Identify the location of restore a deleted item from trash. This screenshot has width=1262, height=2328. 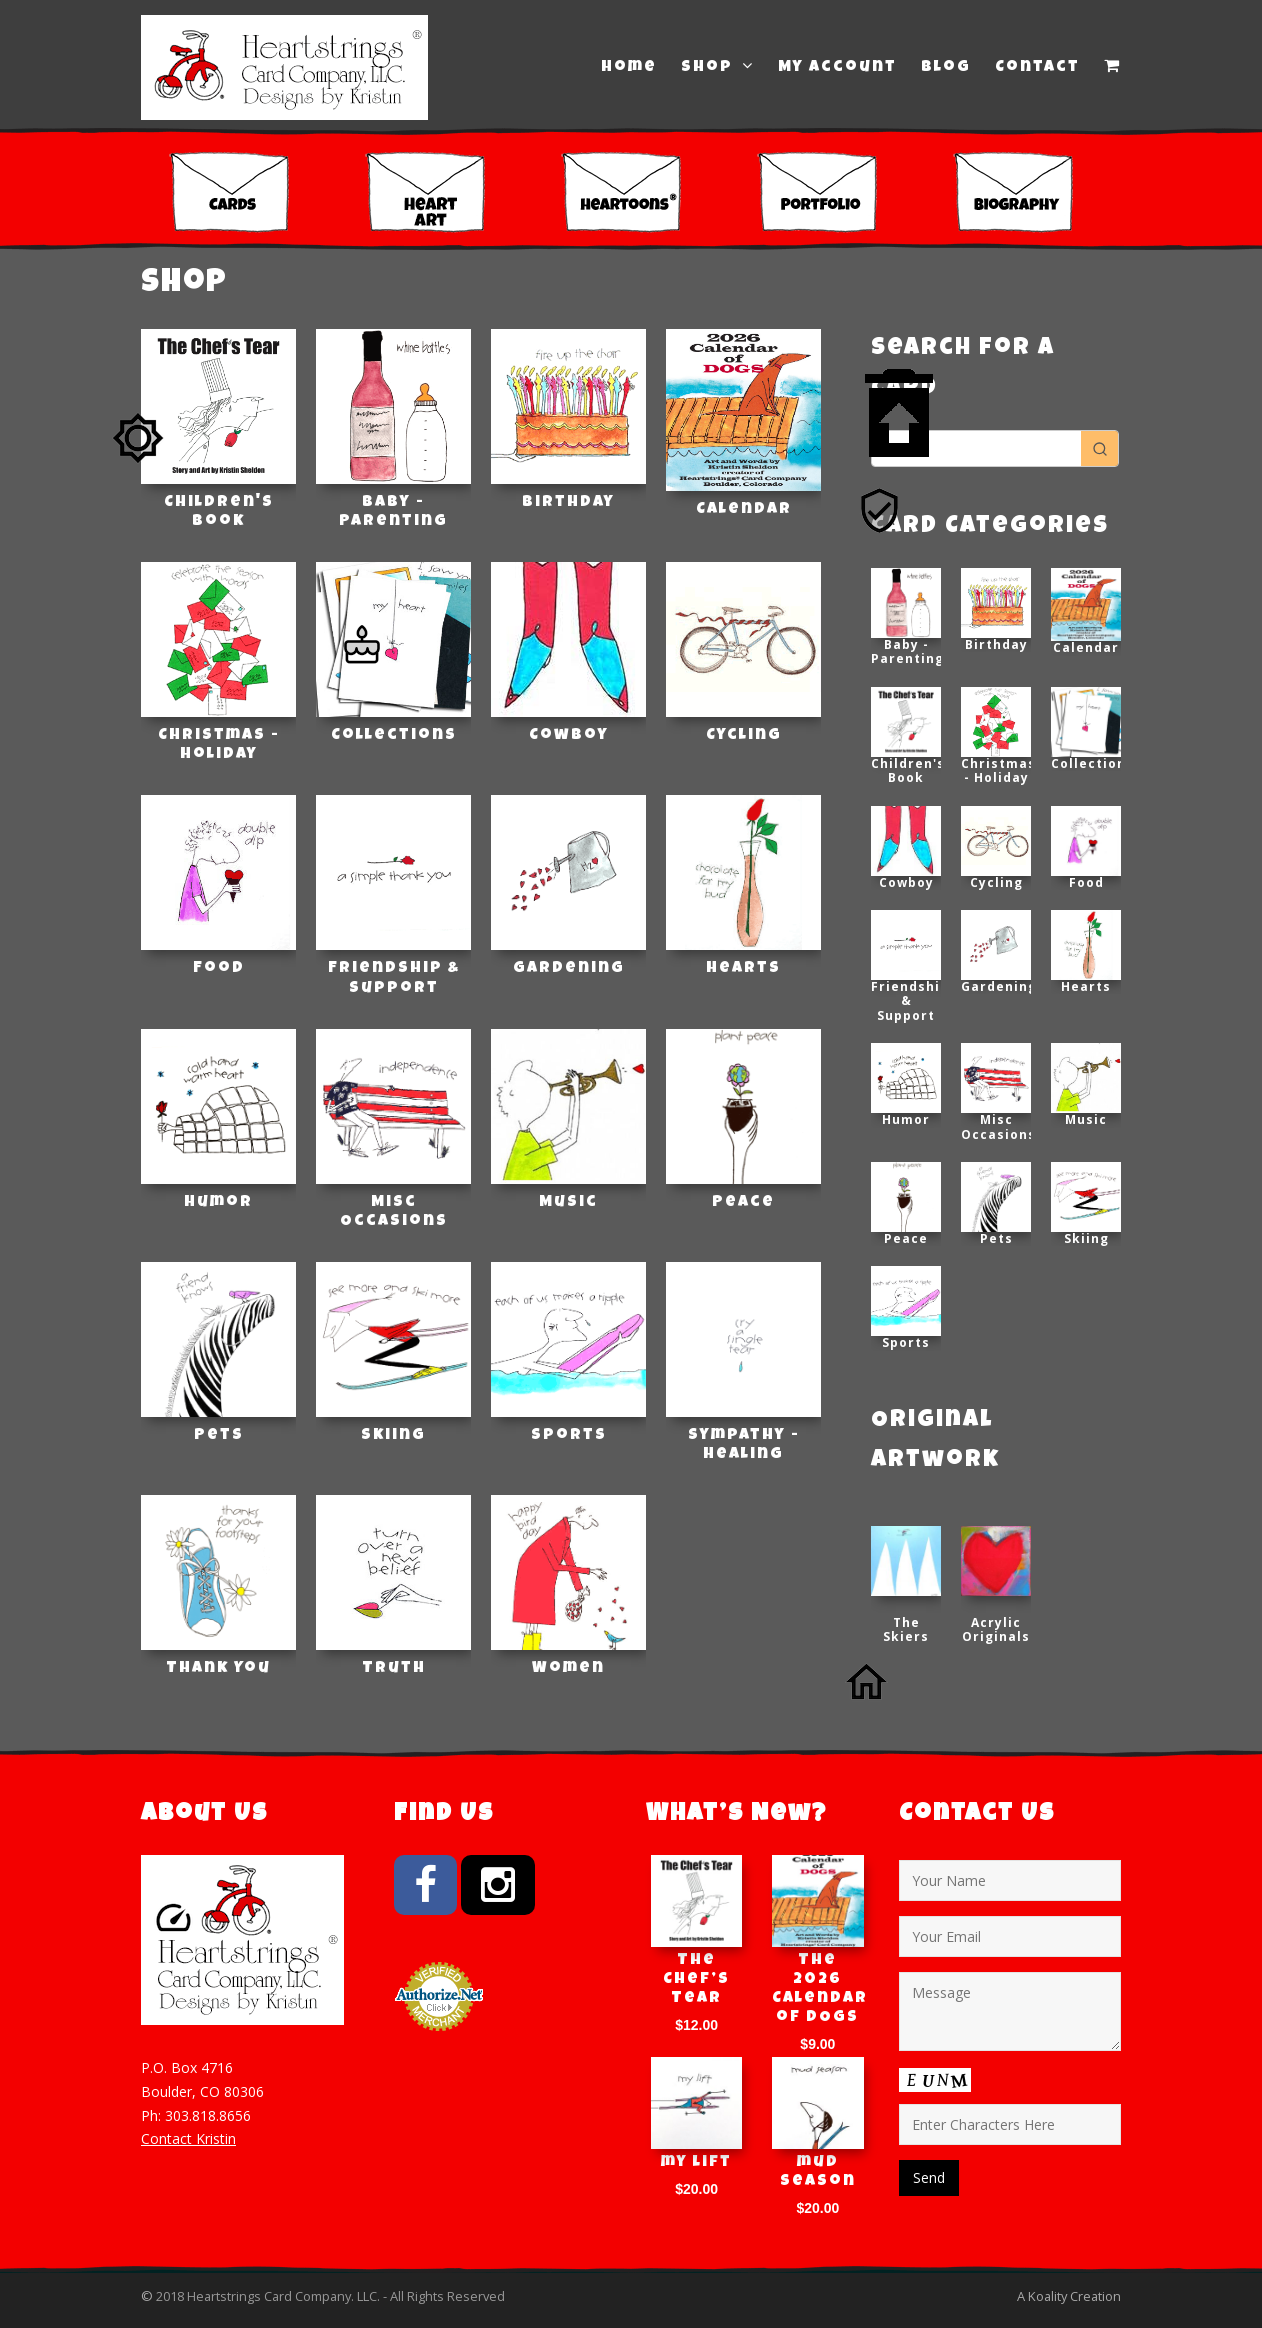
(899, 413).